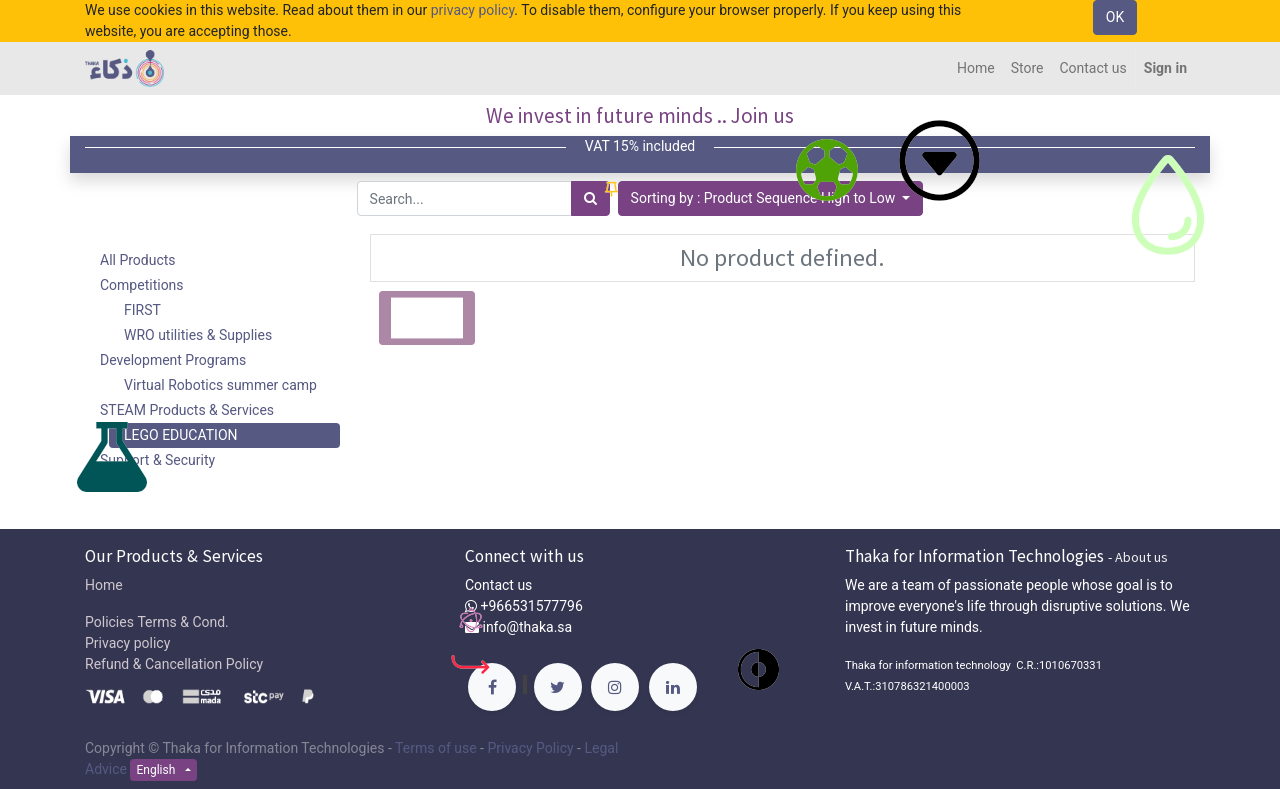 Image resolution: width=1280 pixels, height=789 pixels. Describe the element at coordinates (939, 160) in the screenshot. I see `expand a dropdown menu or section` at that location.